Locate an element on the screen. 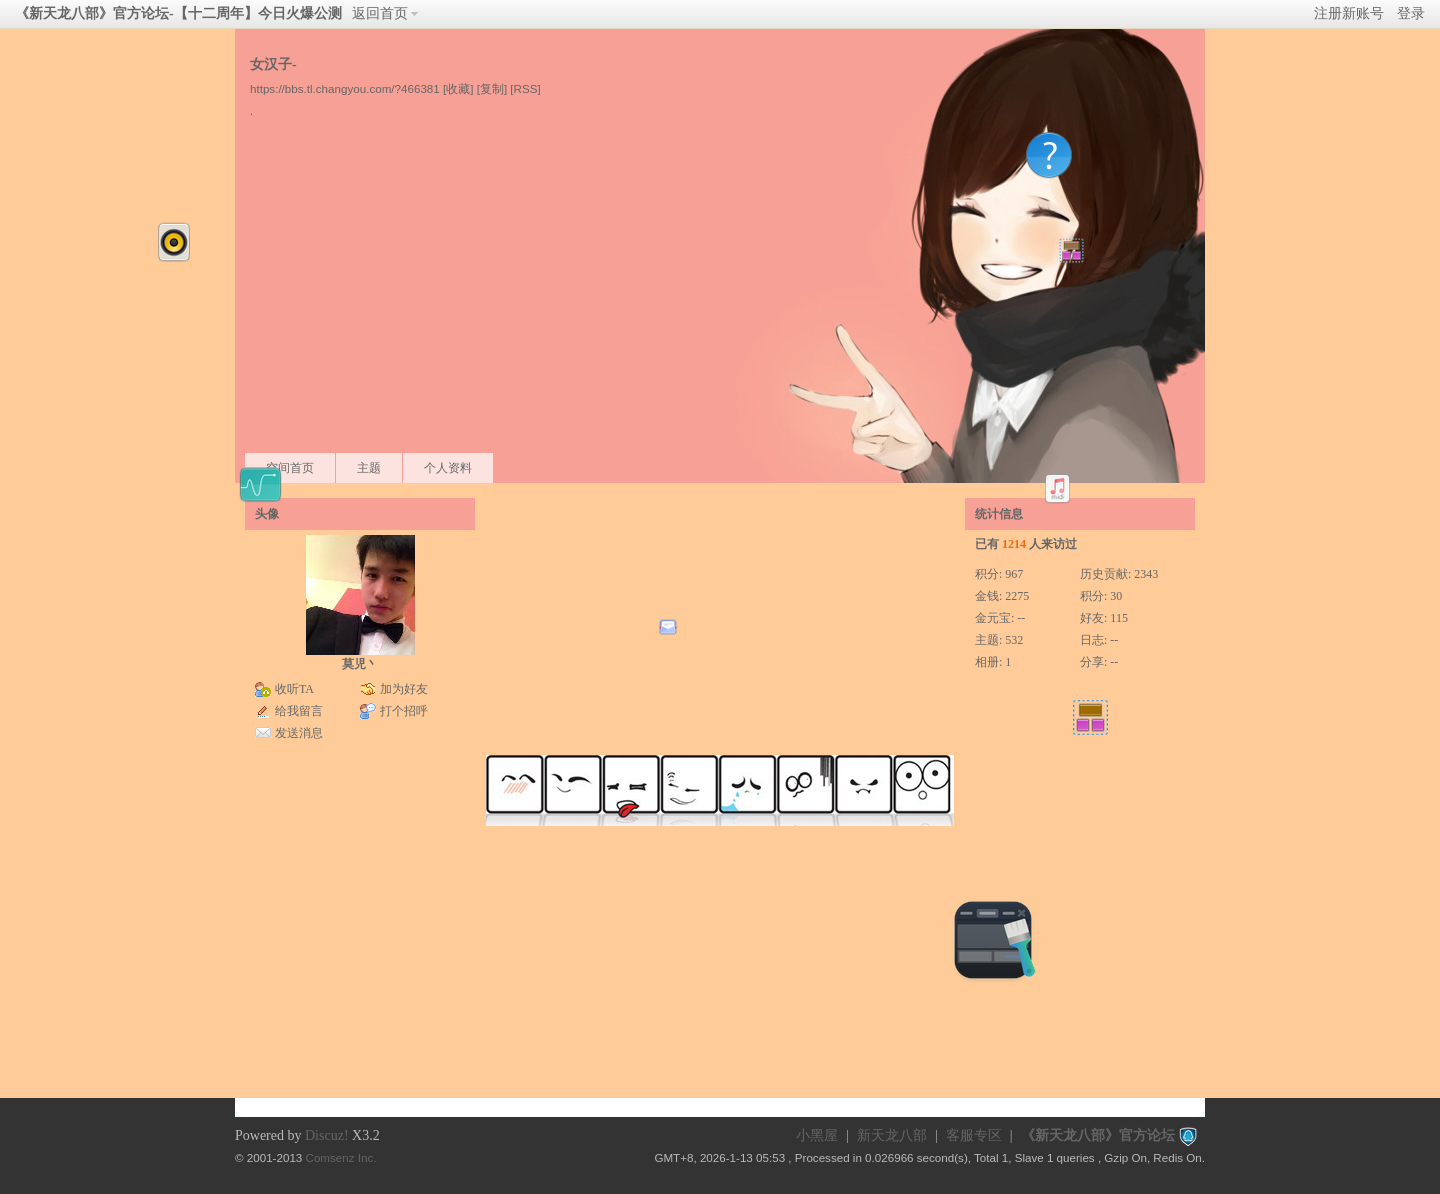 The image size is (1440, 1194). select all items in the current view is located at coordinates (1071, 250).